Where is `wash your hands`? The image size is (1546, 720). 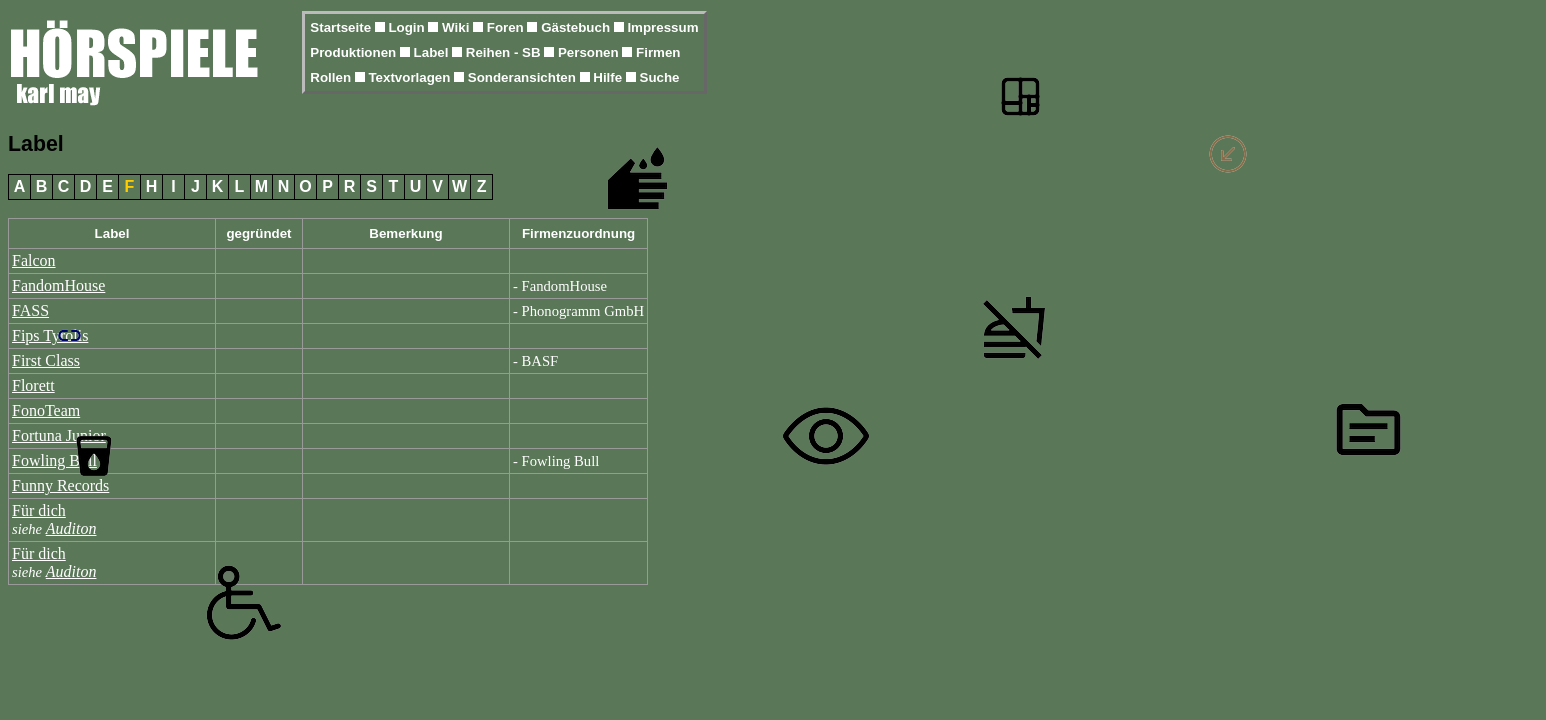 wash your hands is located at coordinates (639, 178).